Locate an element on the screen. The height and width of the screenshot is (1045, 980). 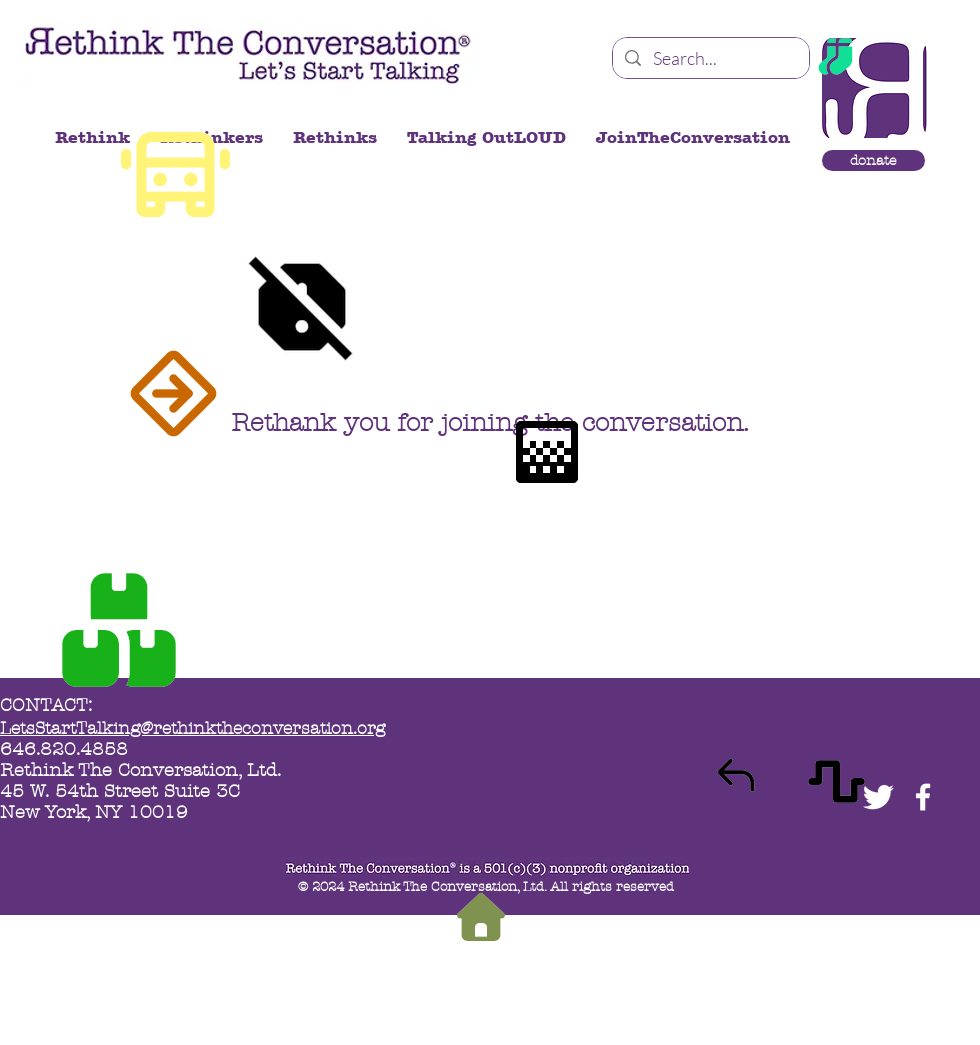
get directions or navigation guidance is located at coordinates (173, 393).